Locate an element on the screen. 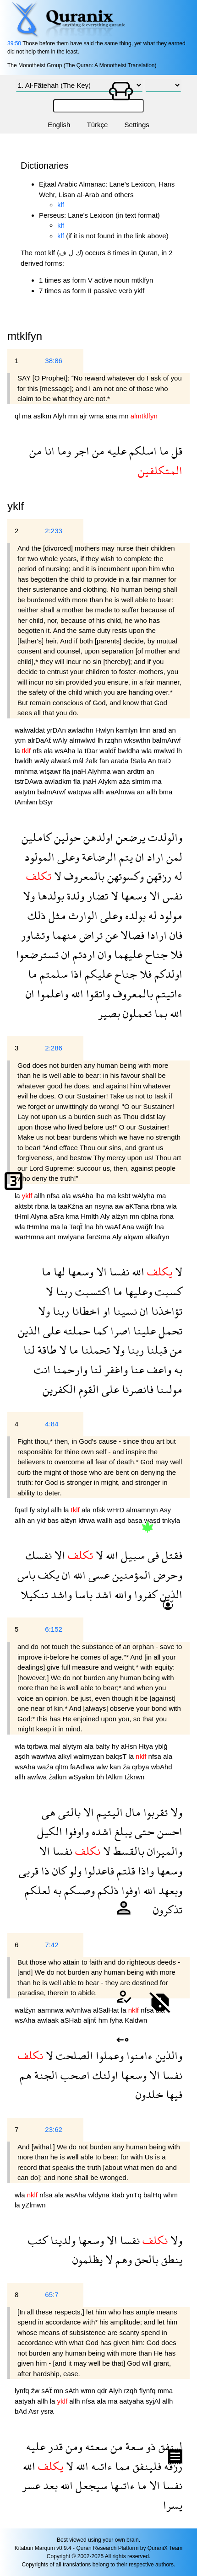  view your profile is located at coordinates (124, 1908).